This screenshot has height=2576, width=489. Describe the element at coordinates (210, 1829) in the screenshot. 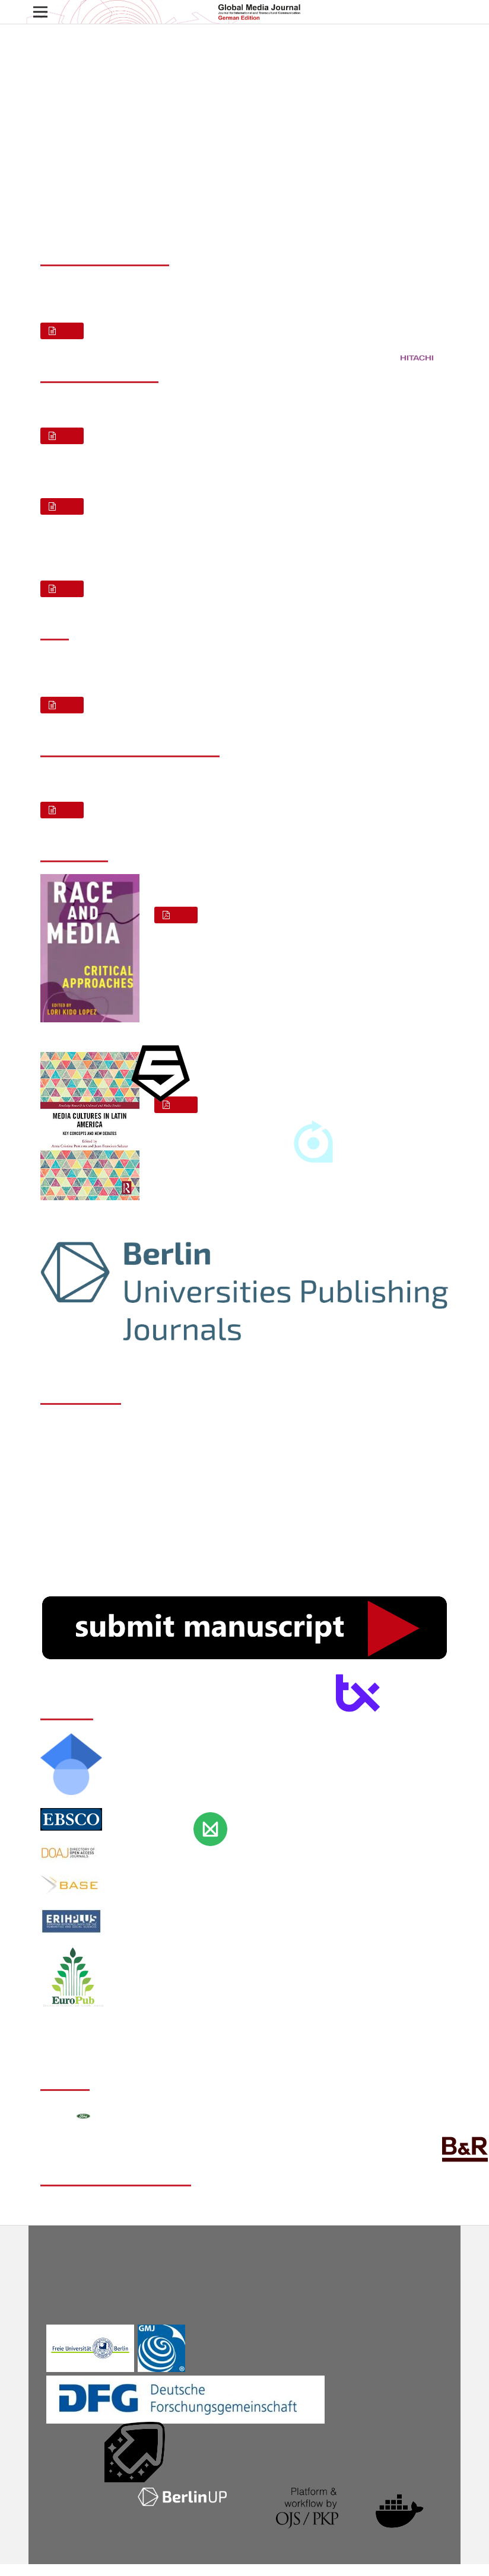

I see `open milanote app` at that location.